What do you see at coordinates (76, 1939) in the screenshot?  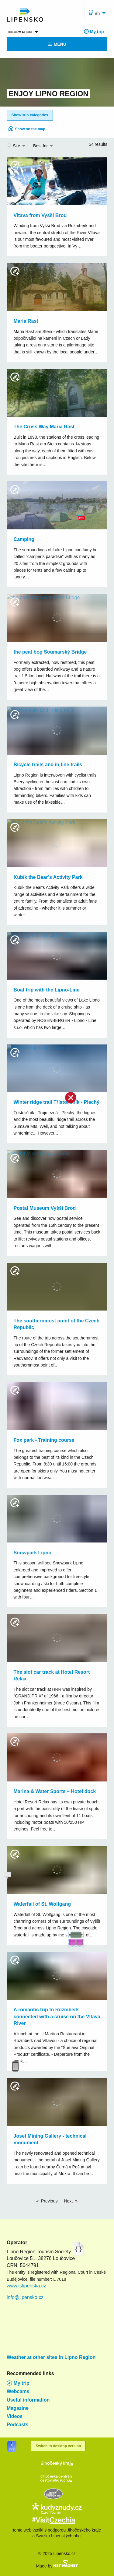 I see `select all items in the current view` at bounding box center [76, 1939].